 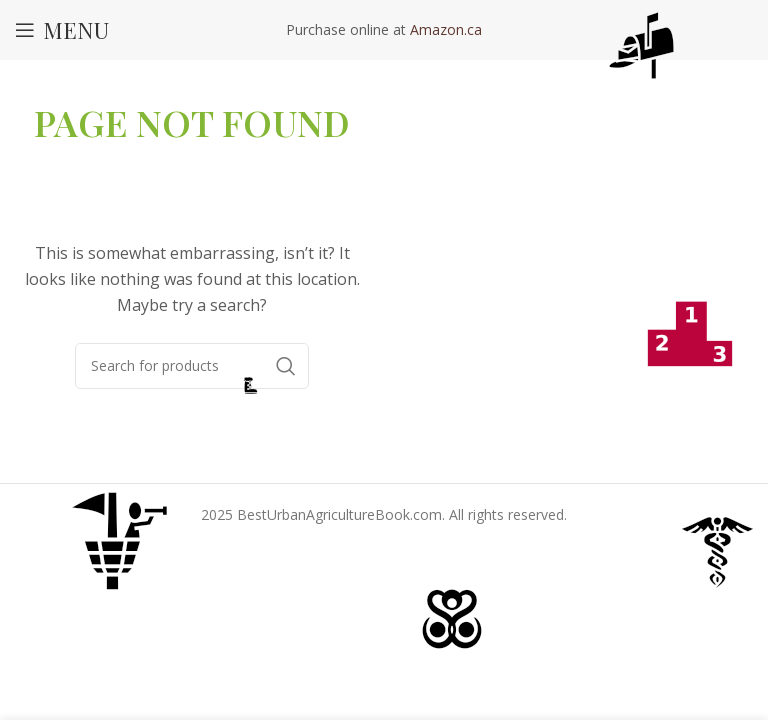 What do you see at coordinates (717, 552) in the screenshot?
I see `access health or medical features` at bounding box center [717, 552].